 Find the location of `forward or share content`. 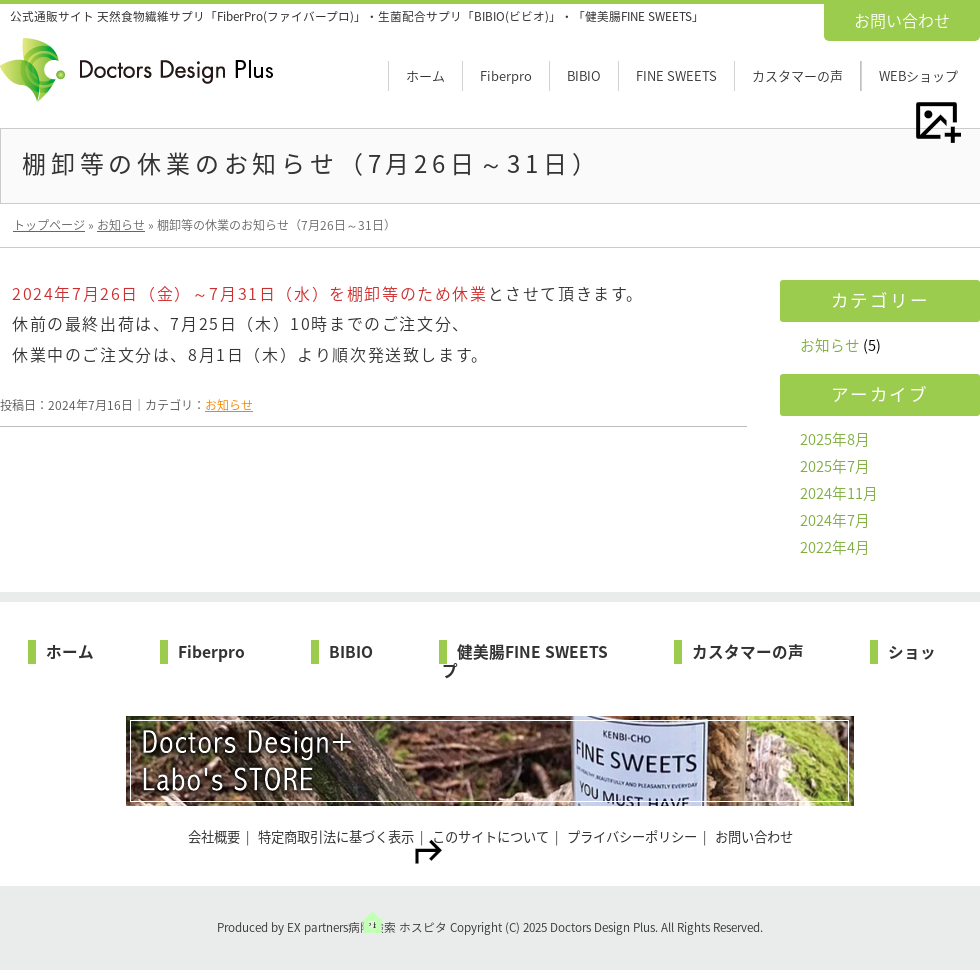

forward or share content is located at coordinates (427, 852).